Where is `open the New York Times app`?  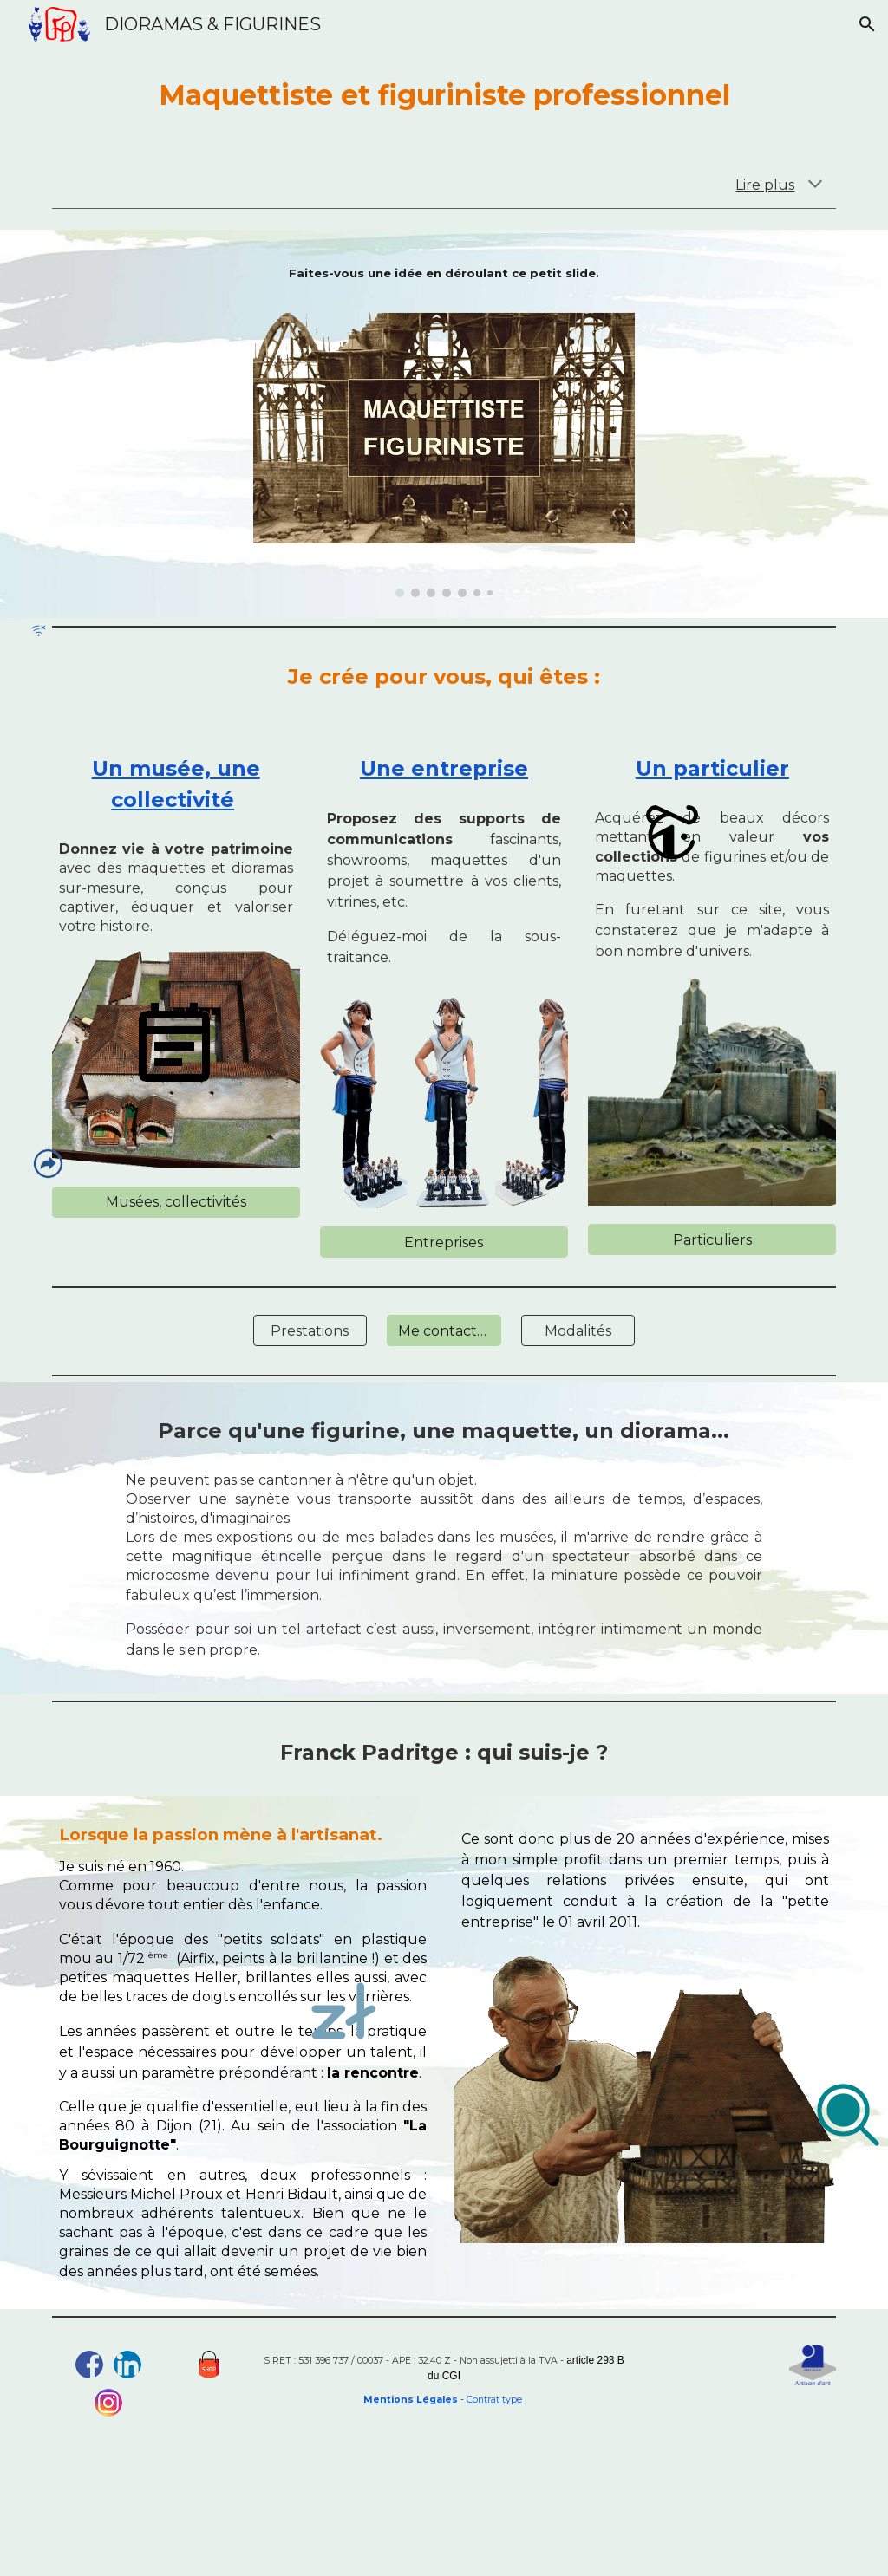 open the New York Times app is located at coordinates (672, 831).